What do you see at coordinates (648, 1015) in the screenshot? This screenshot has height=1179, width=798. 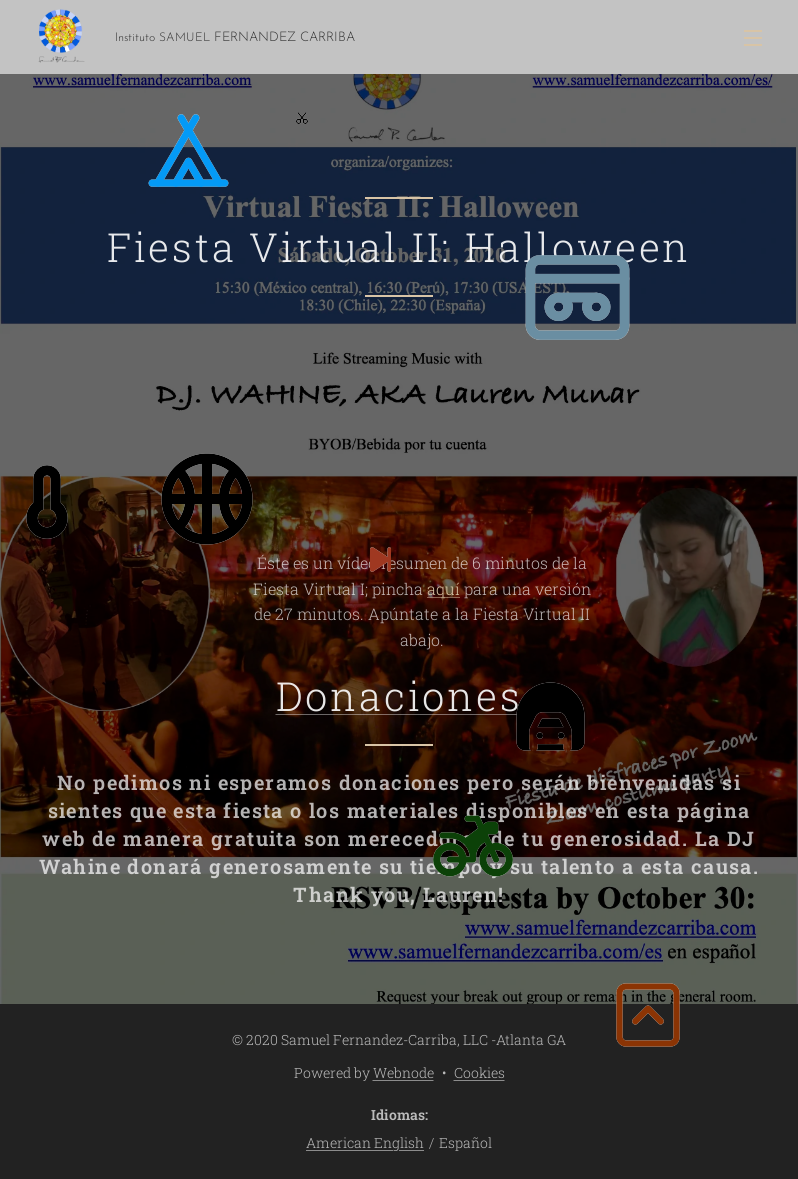 I see `collapse or minimize a section` at bounding box center [648, 1015].